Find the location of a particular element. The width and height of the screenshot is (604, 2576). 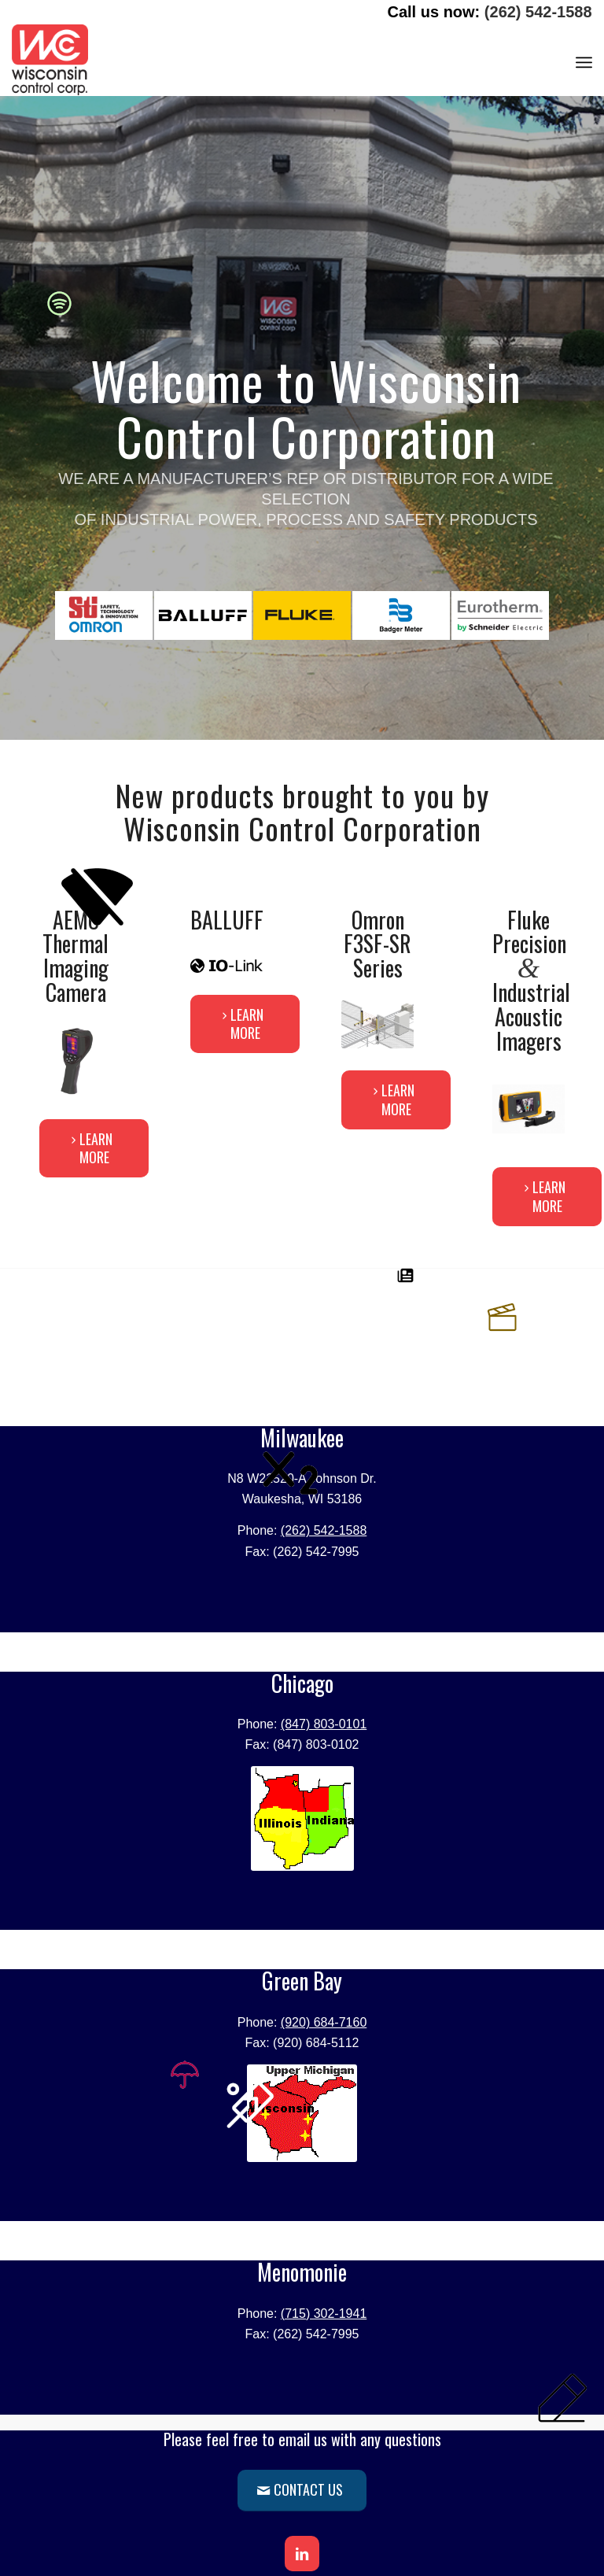

open Spotify is located at coordinates (59, 303).